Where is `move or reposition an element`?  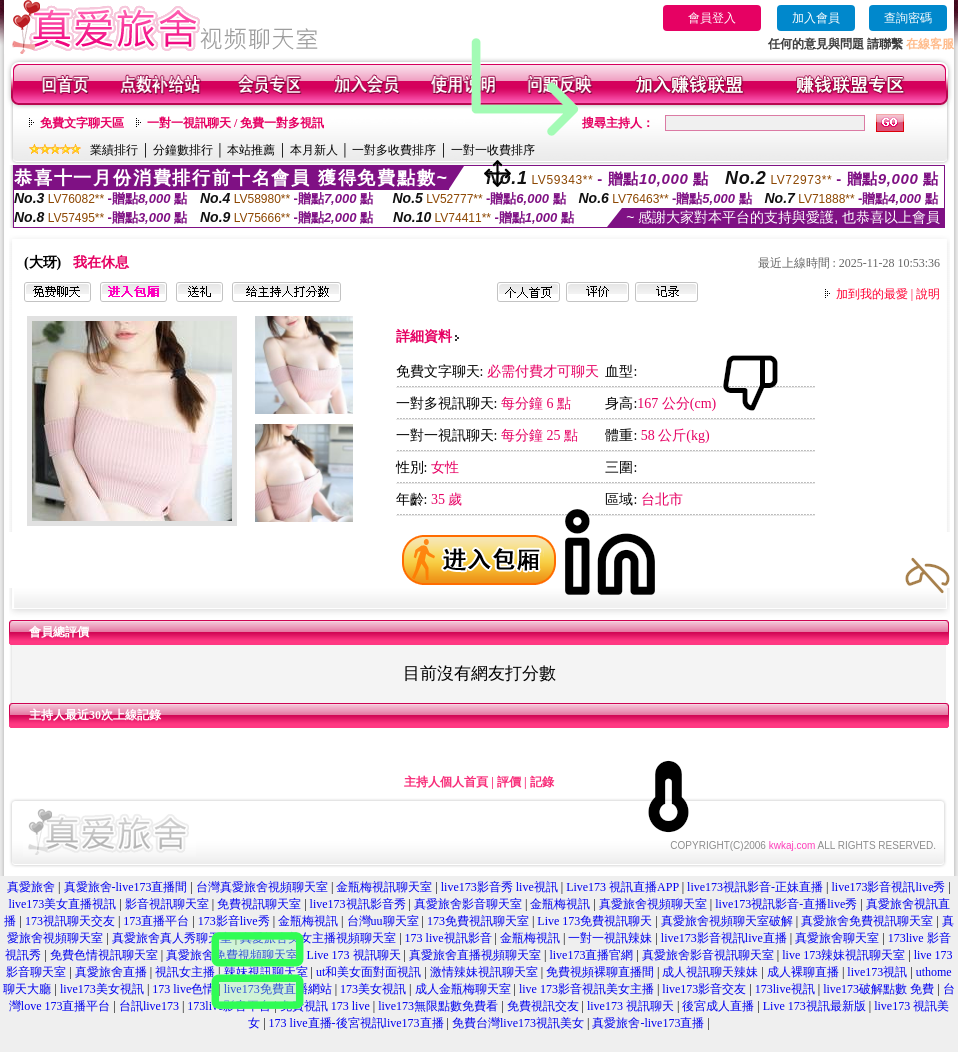
move or reposition an element is located at coordinates (497, 173).